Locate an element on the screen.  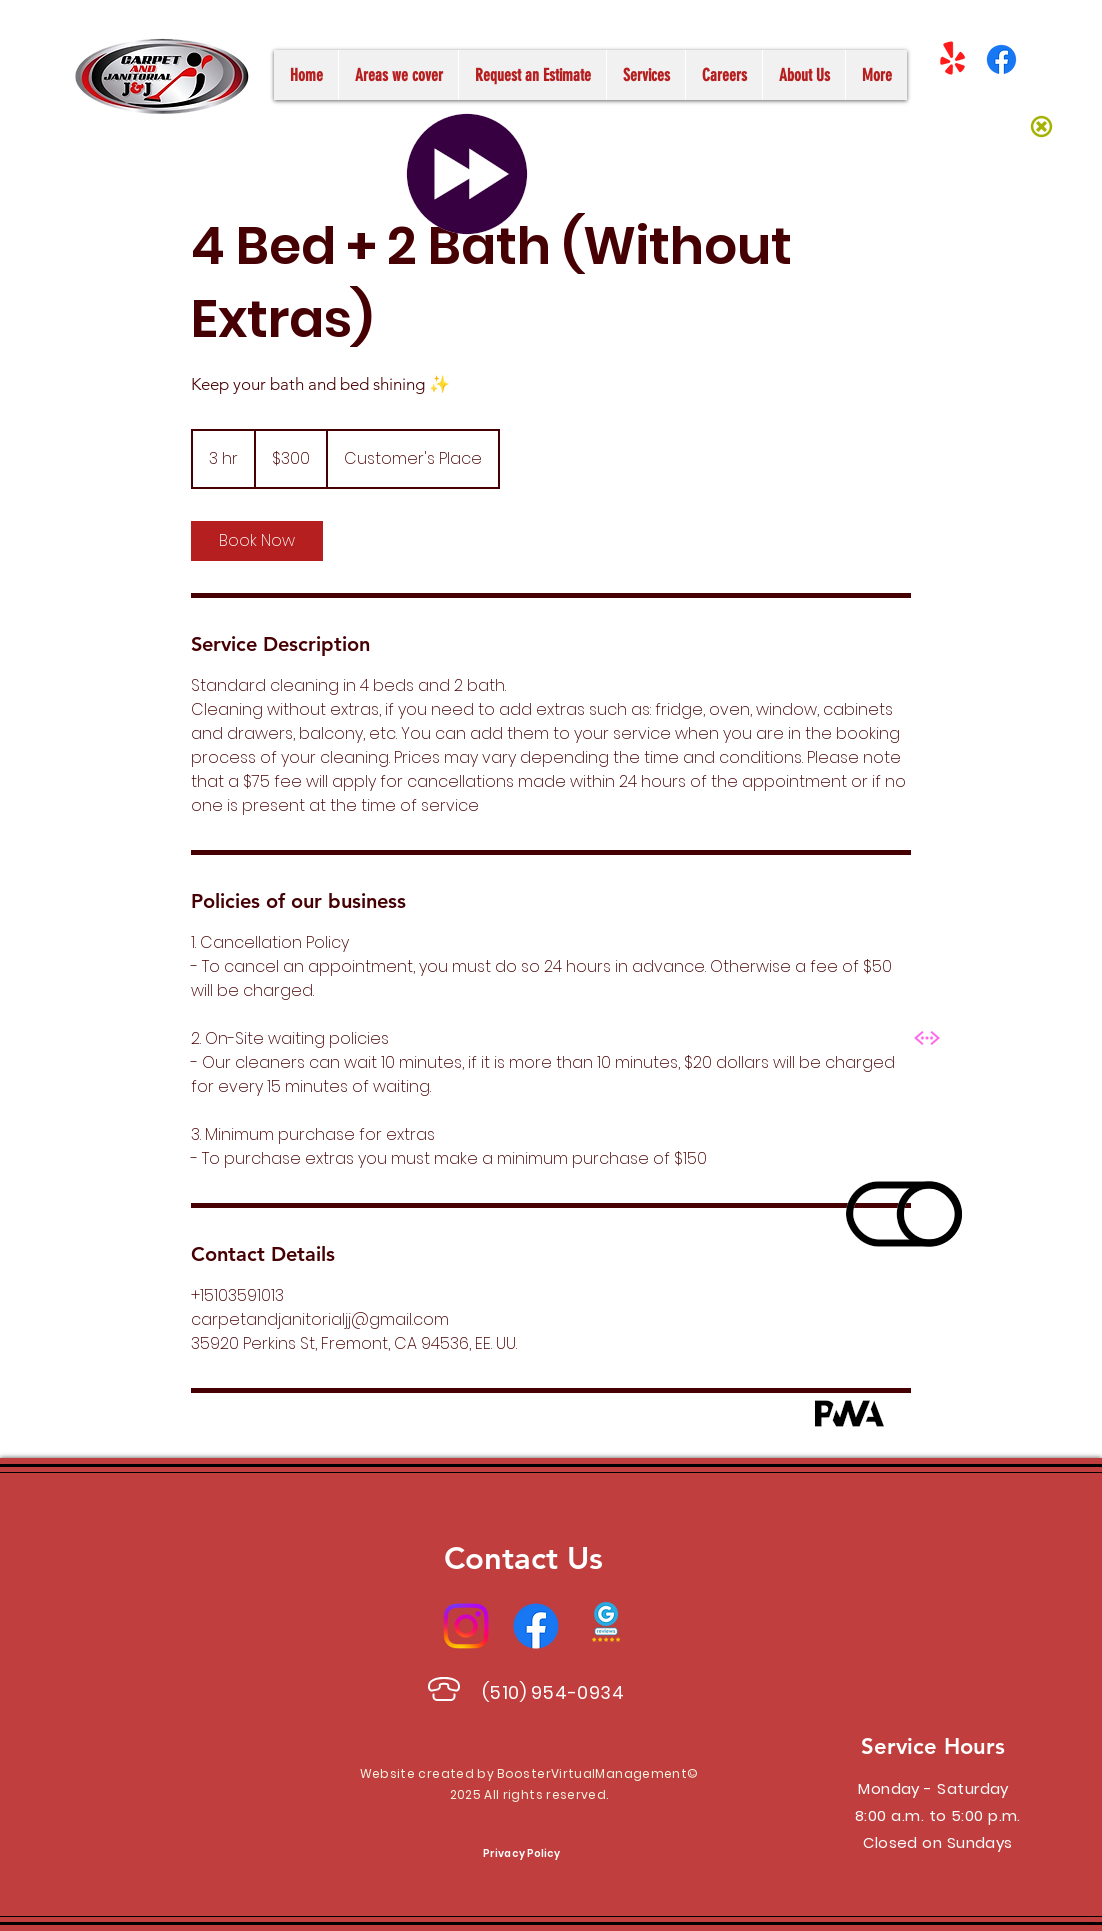
indicates an error or failed operation is located at coordinates (1041, 126).